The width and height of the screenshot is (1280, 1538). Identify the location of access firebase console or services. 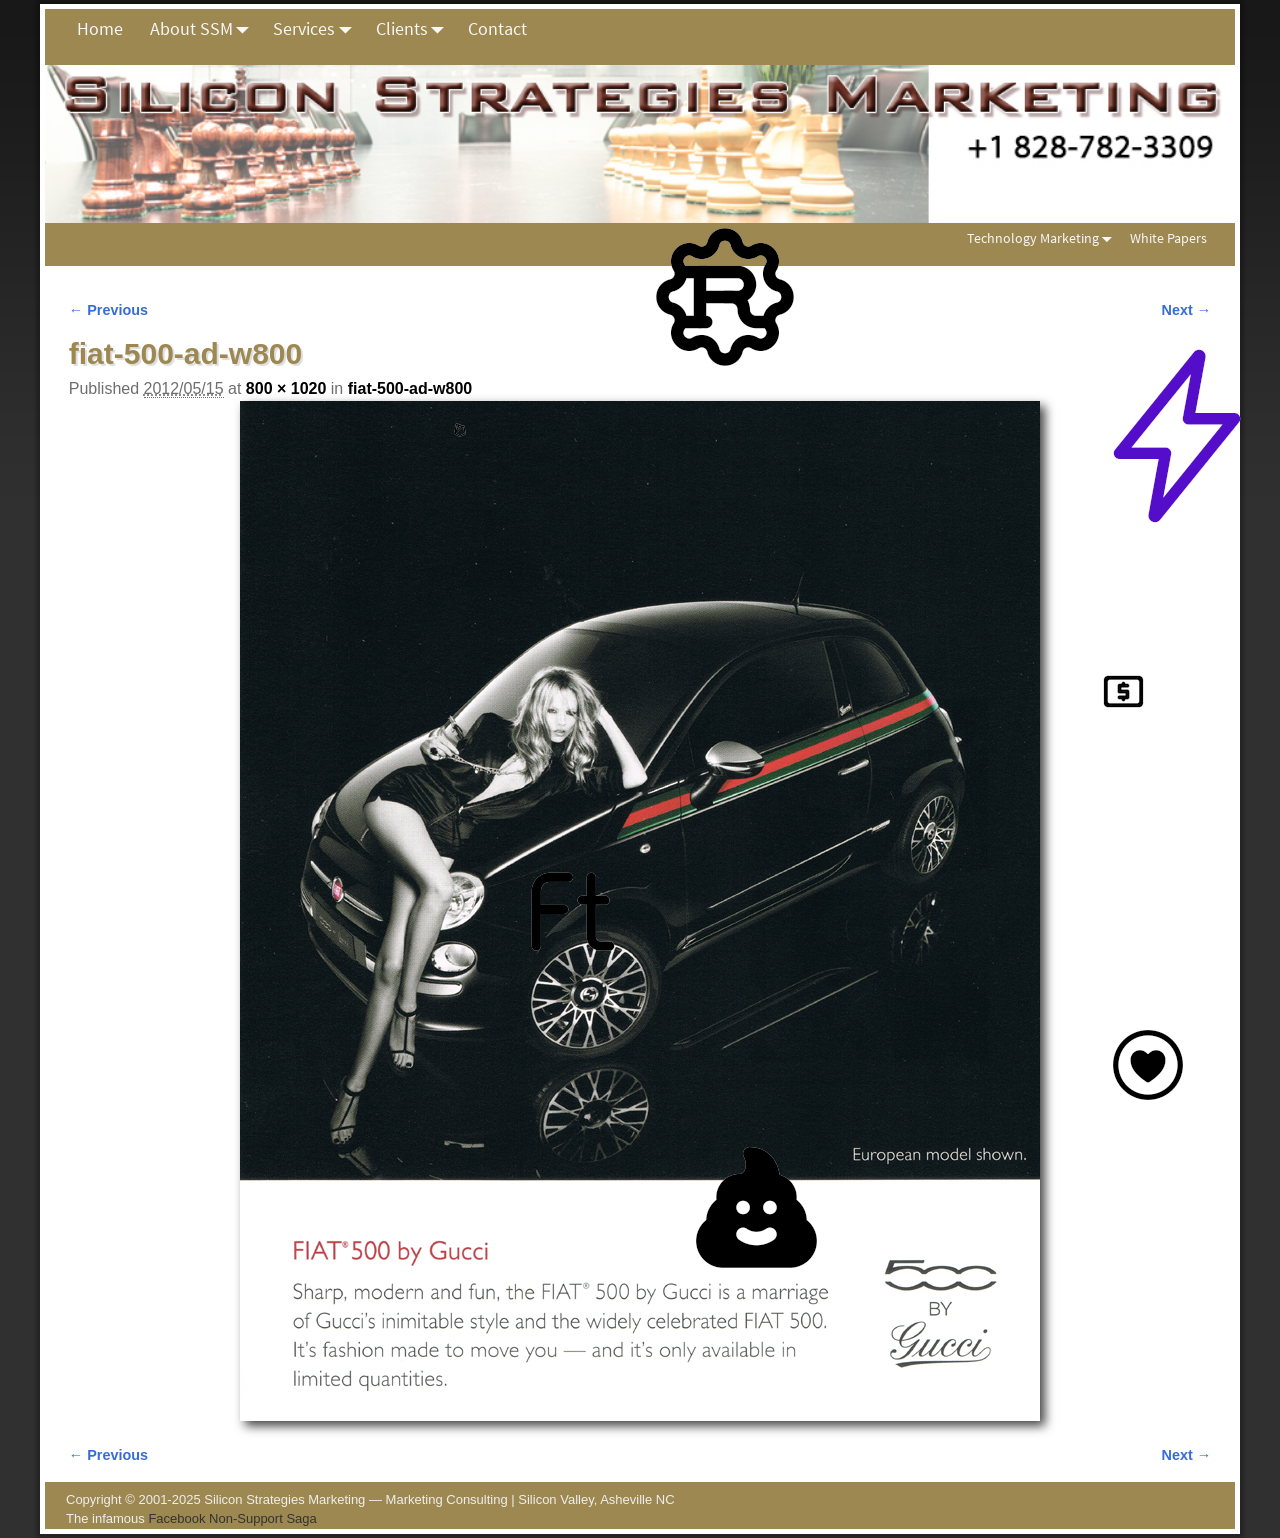
(460, 430).